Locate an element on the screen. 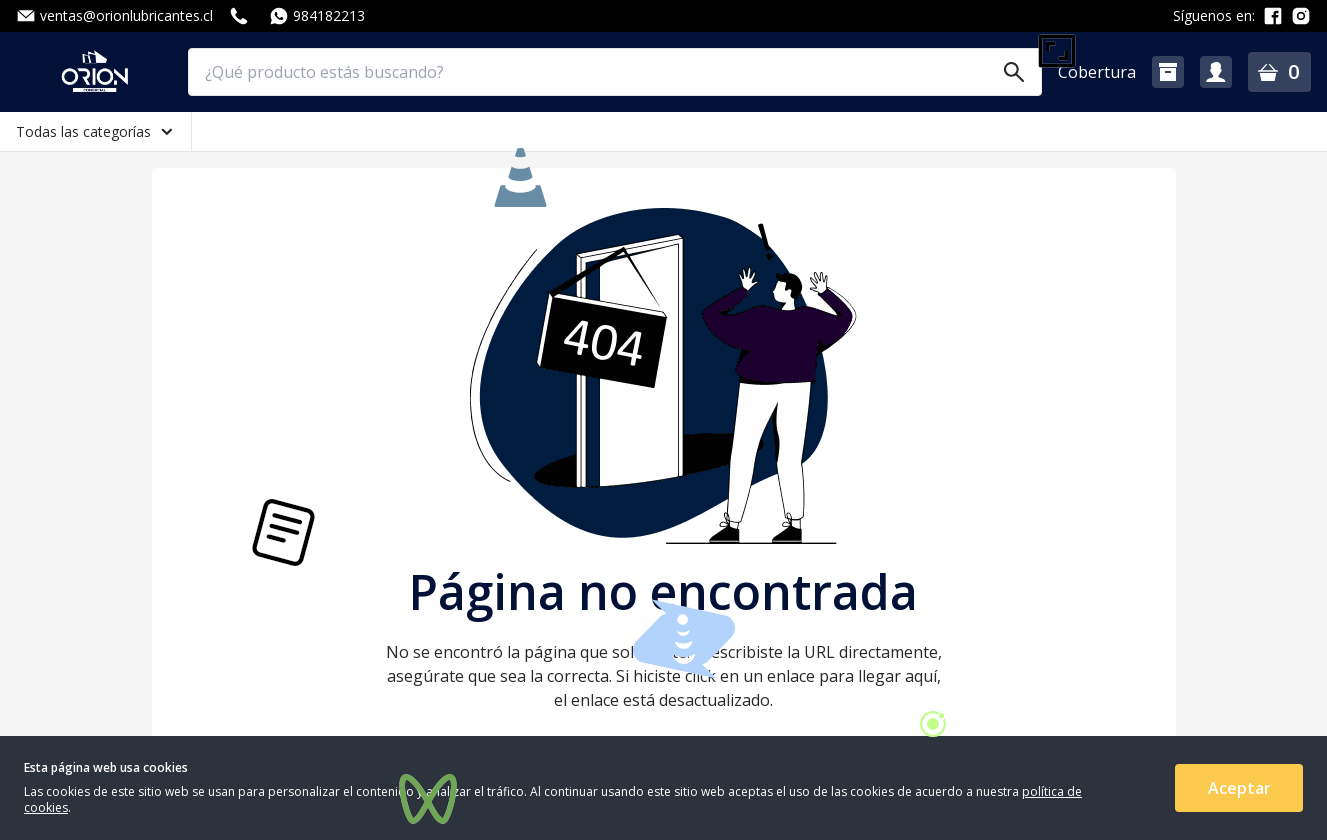  open the Boost mobile app is located at coordinates (684, 639).